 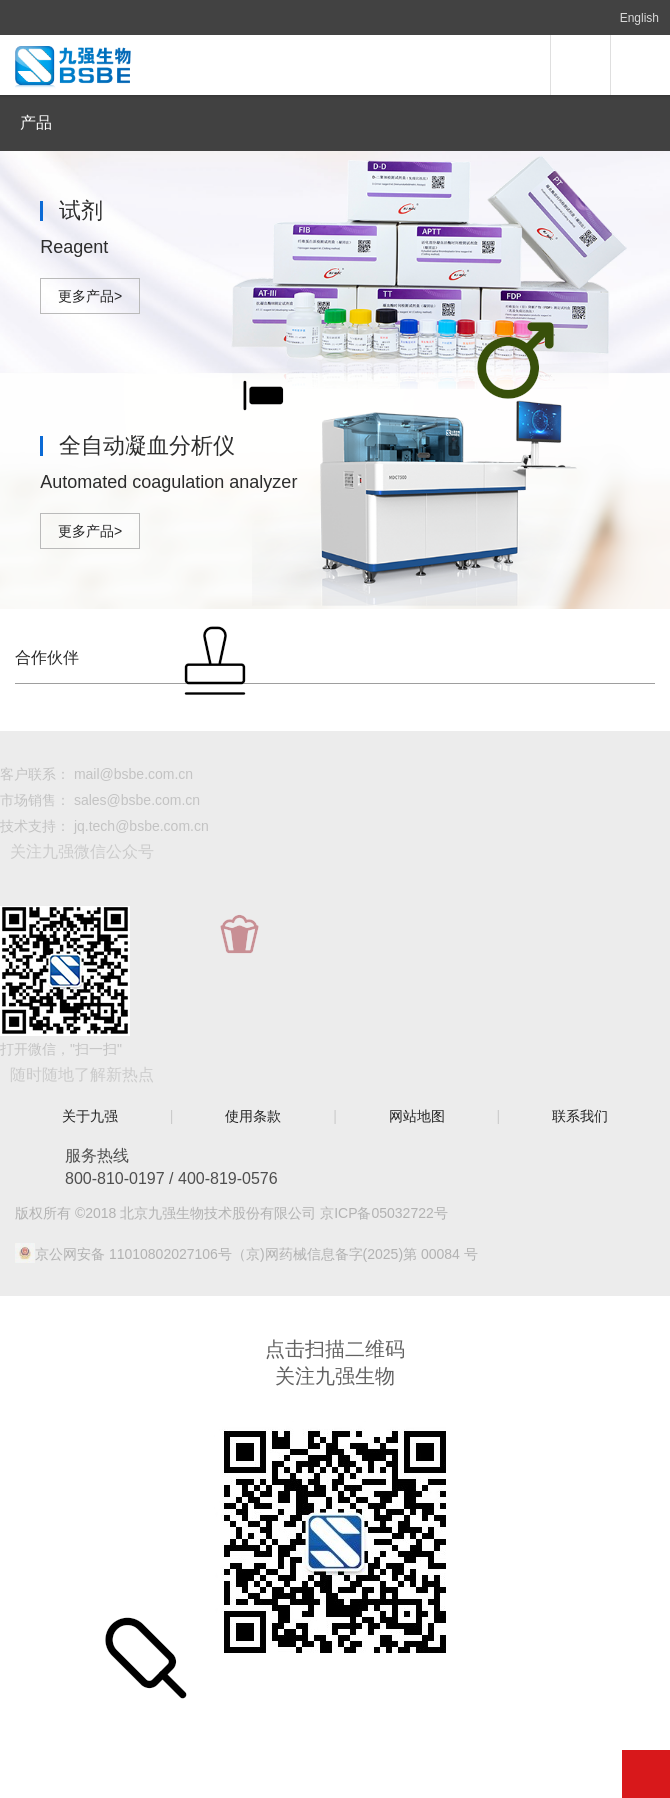 I want to click on align content to the left edge, so click(x=262, y=395).